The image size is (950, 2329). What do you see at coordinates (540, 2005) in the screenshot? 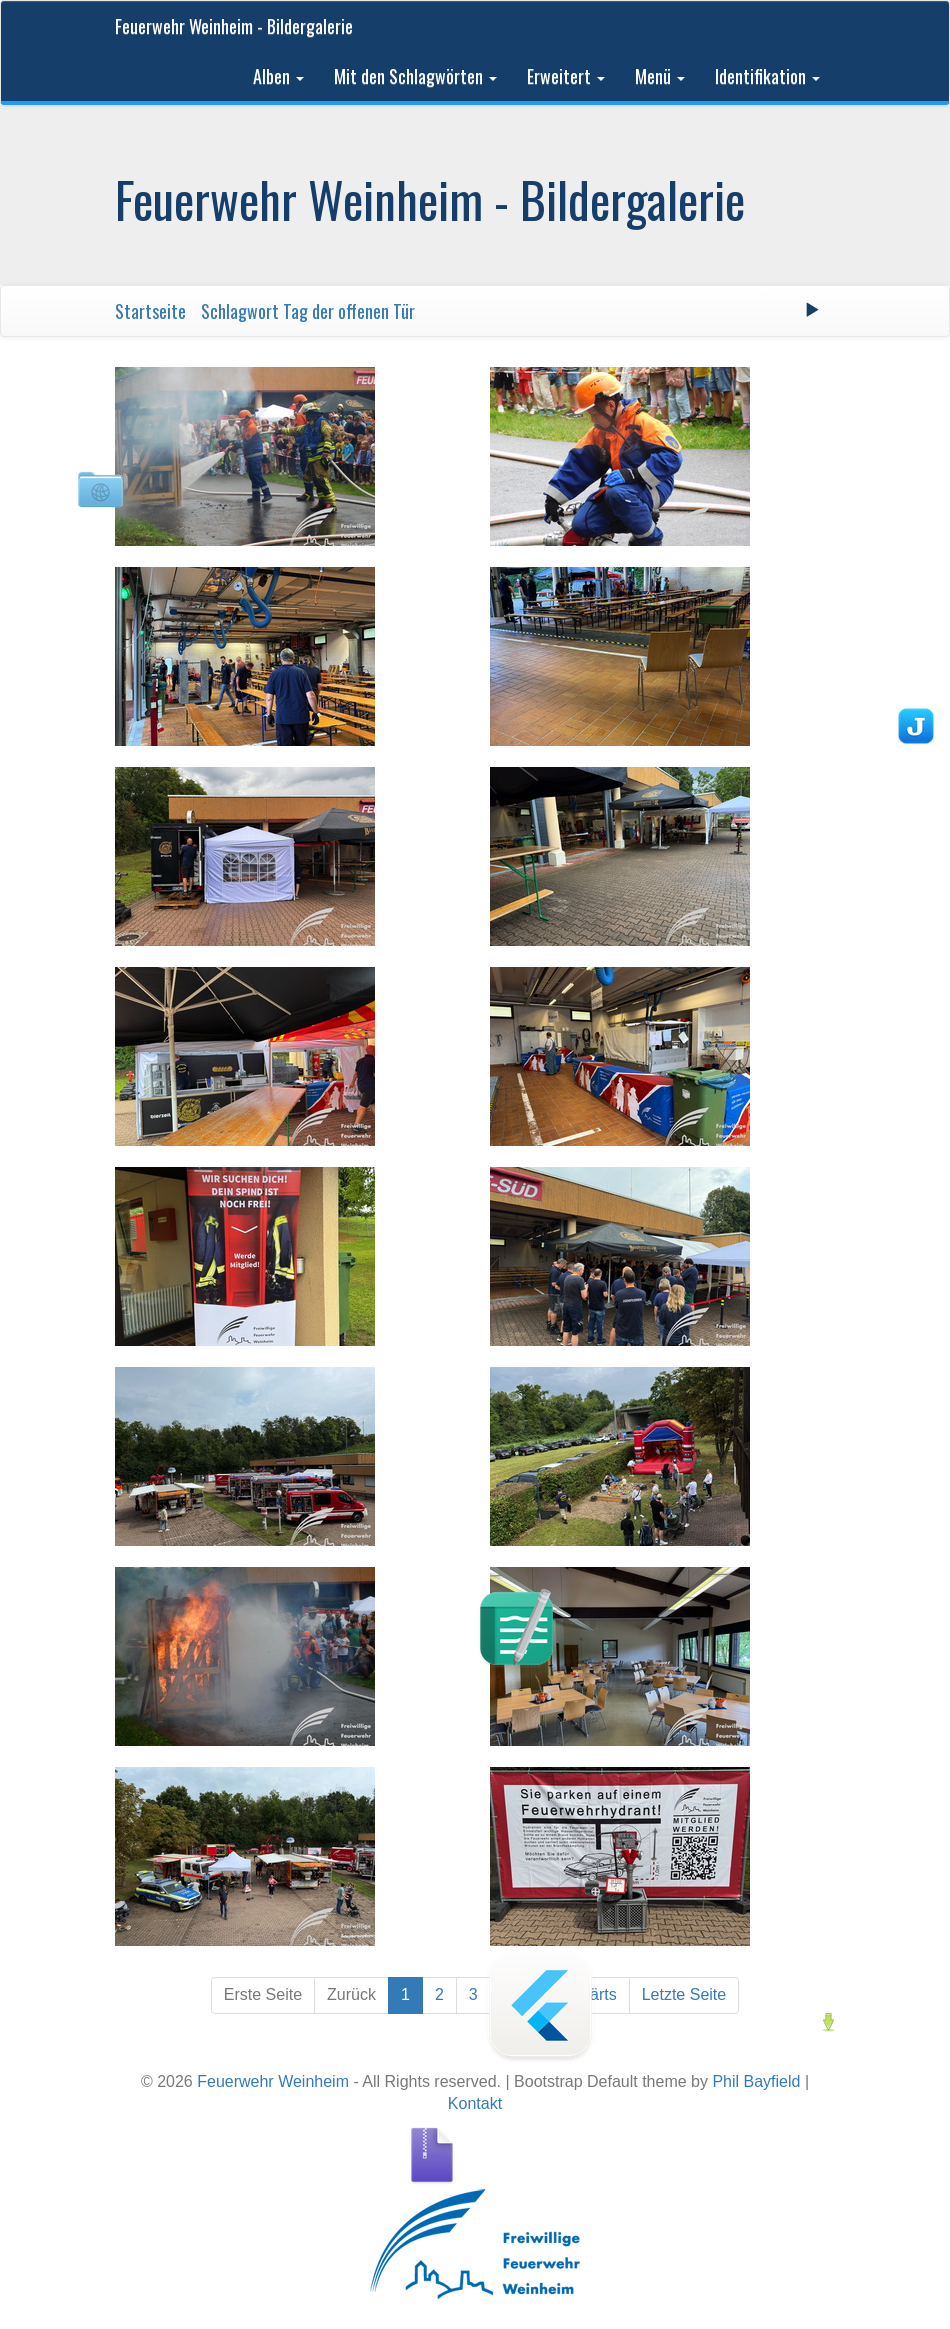
I see `open the Flutter development application` at bounding box center [540, 2005].